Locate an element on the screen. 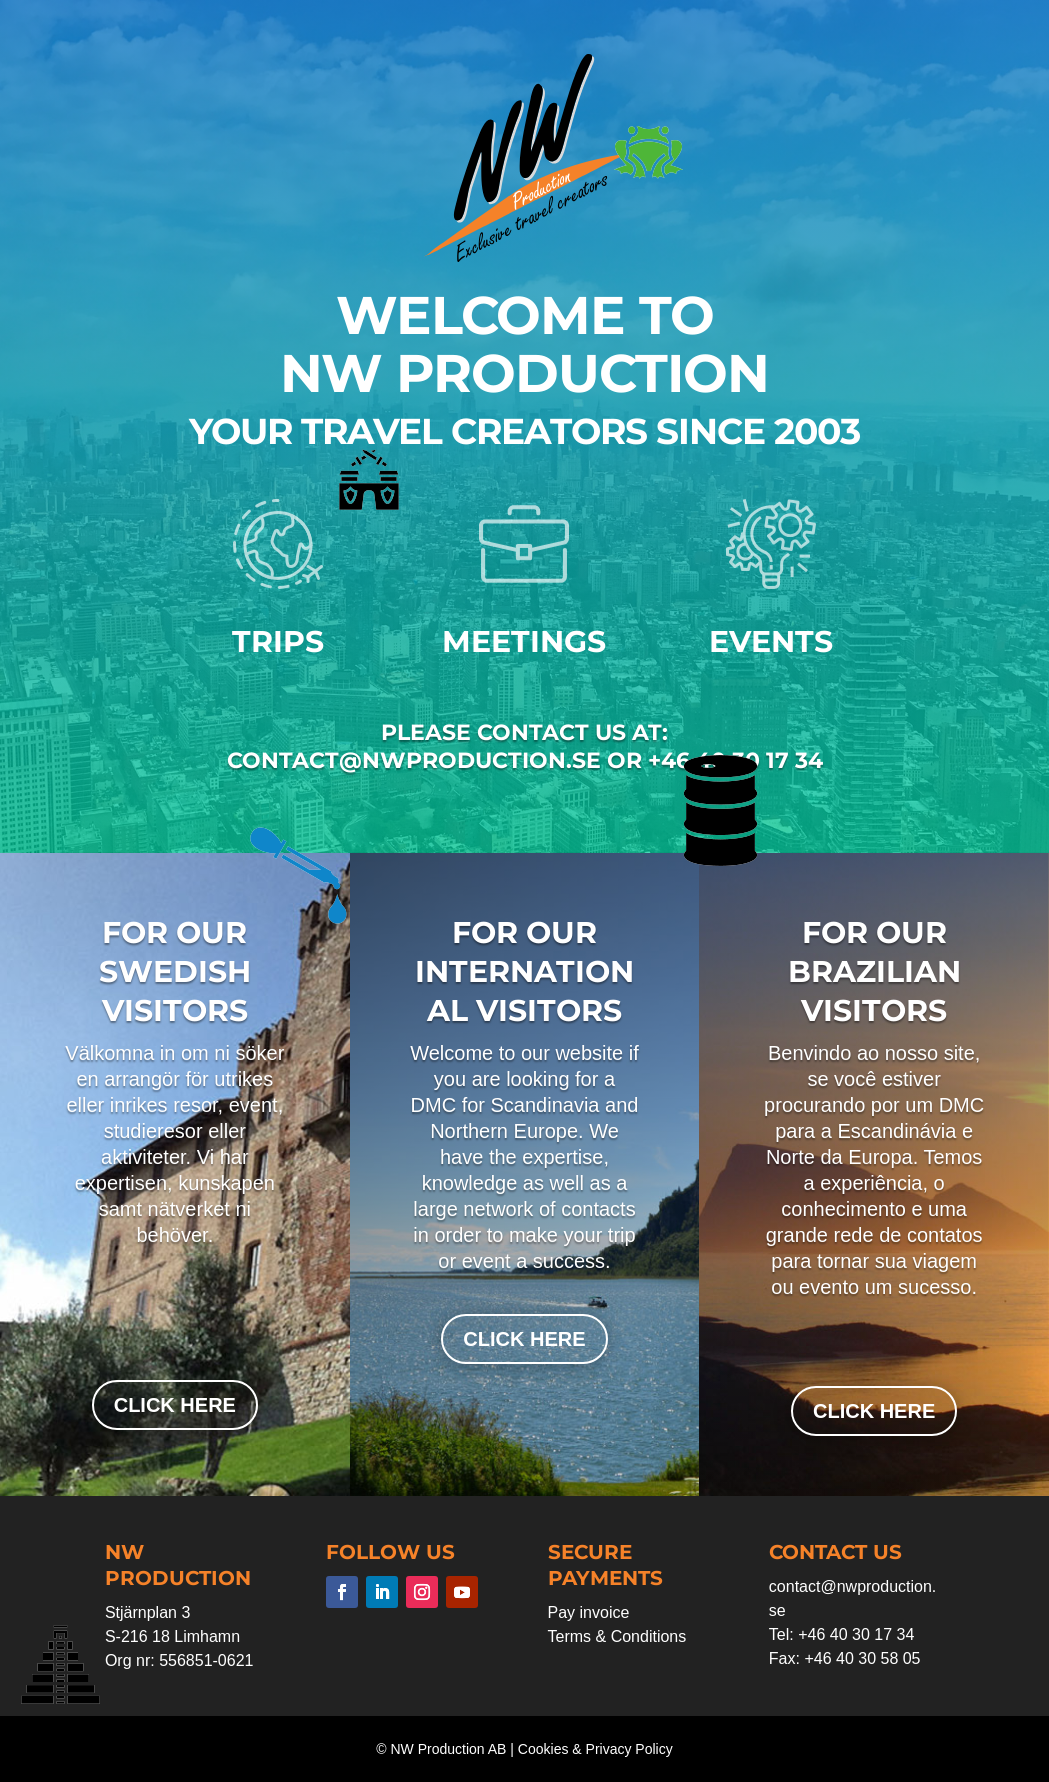 The width and height of the screenshot is (1049, 1782). indicates oil or fuel resources in a game inventory is located at coordinates (720, 810).